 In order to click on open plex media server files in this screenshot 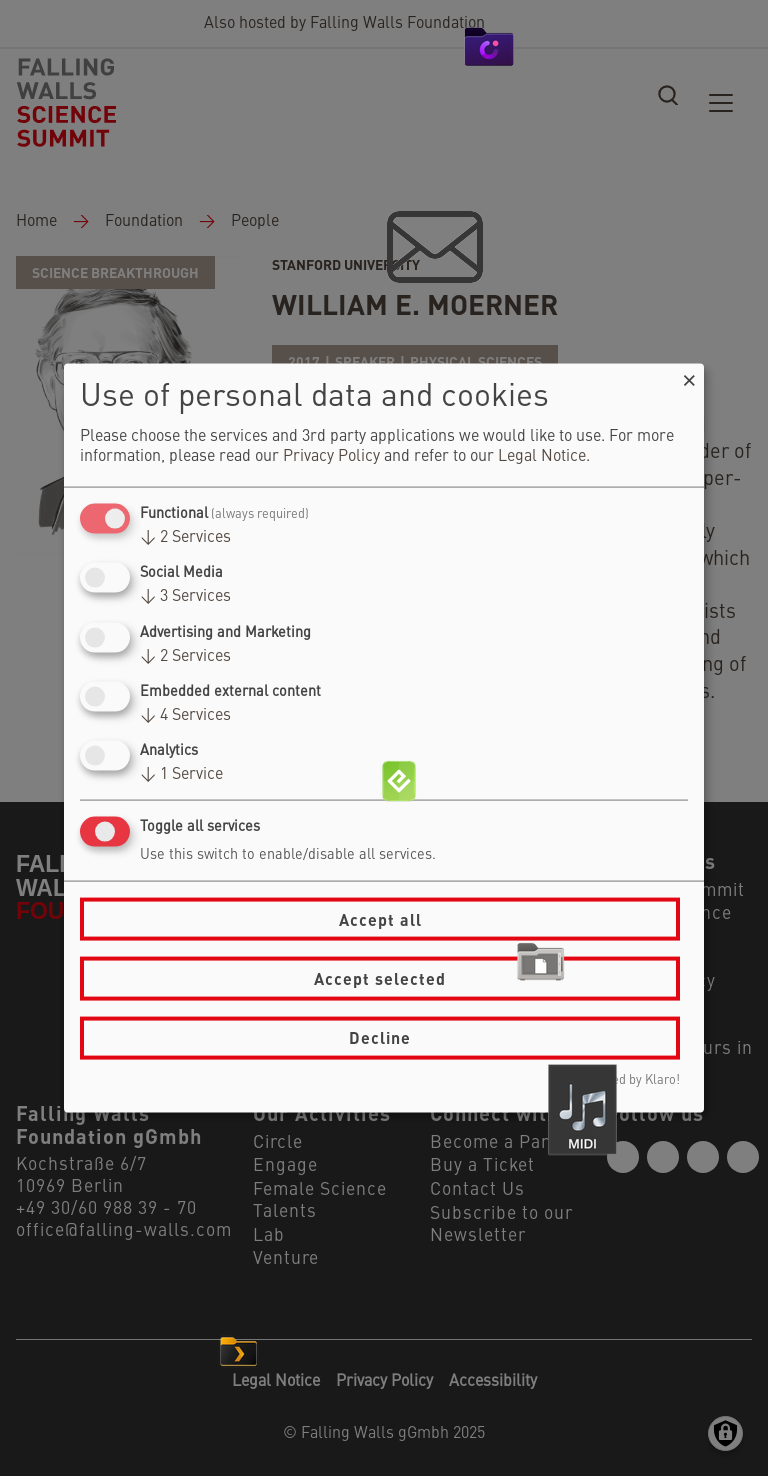, I will do `click(238, 1352)`.